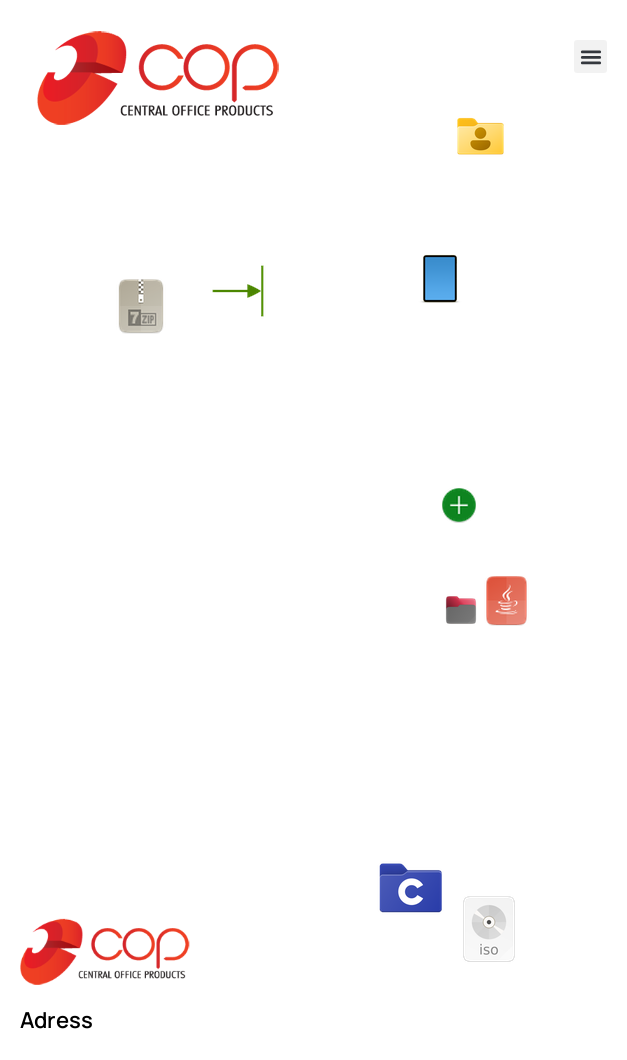 This screenshot has width=627, height=1060. Describe the element at coordinates (489, 929) in the screenshot. I see `a CD/DVD disc image file (ISO format)` at that location.